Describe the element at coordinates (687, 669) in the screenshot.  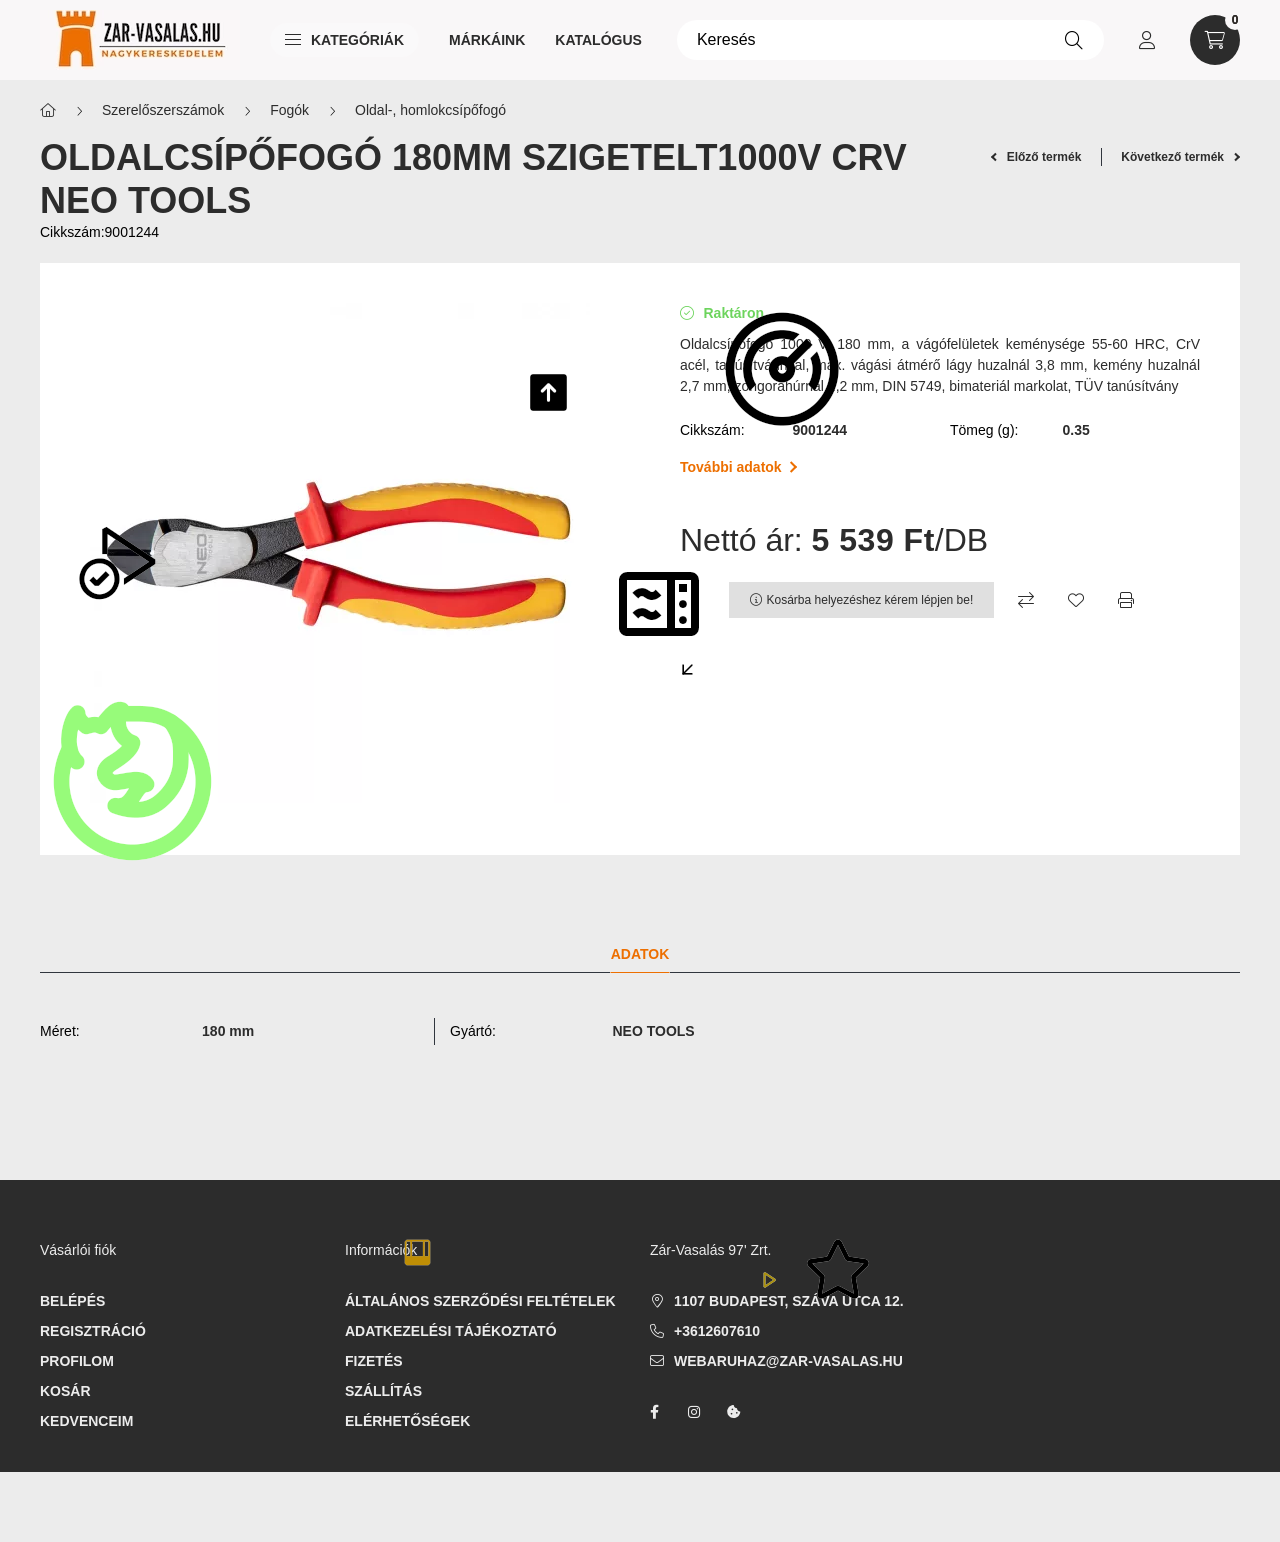
I see `navigate to bottom-left corner` at that location.